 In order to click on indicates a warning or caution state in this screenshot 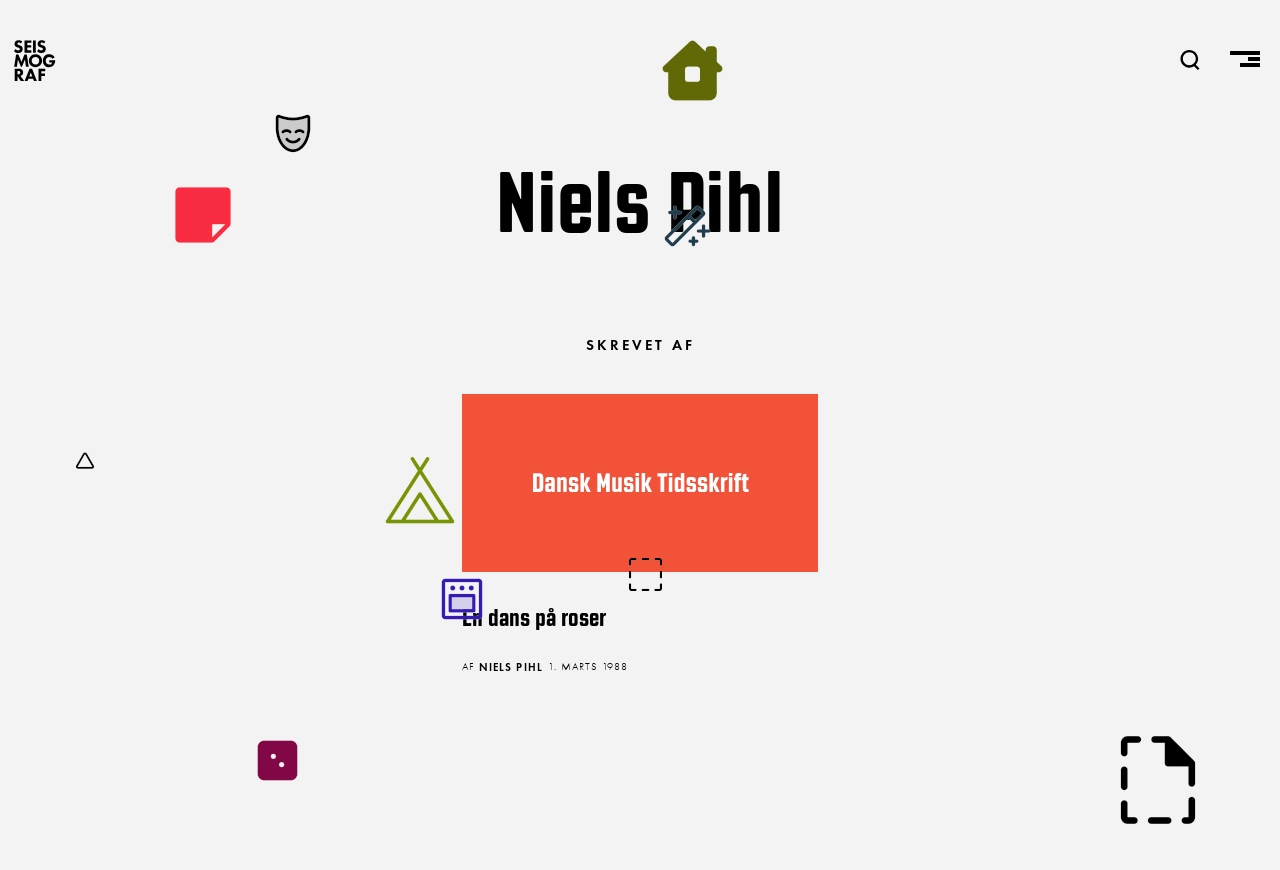, I will do `click(85, 461)`.